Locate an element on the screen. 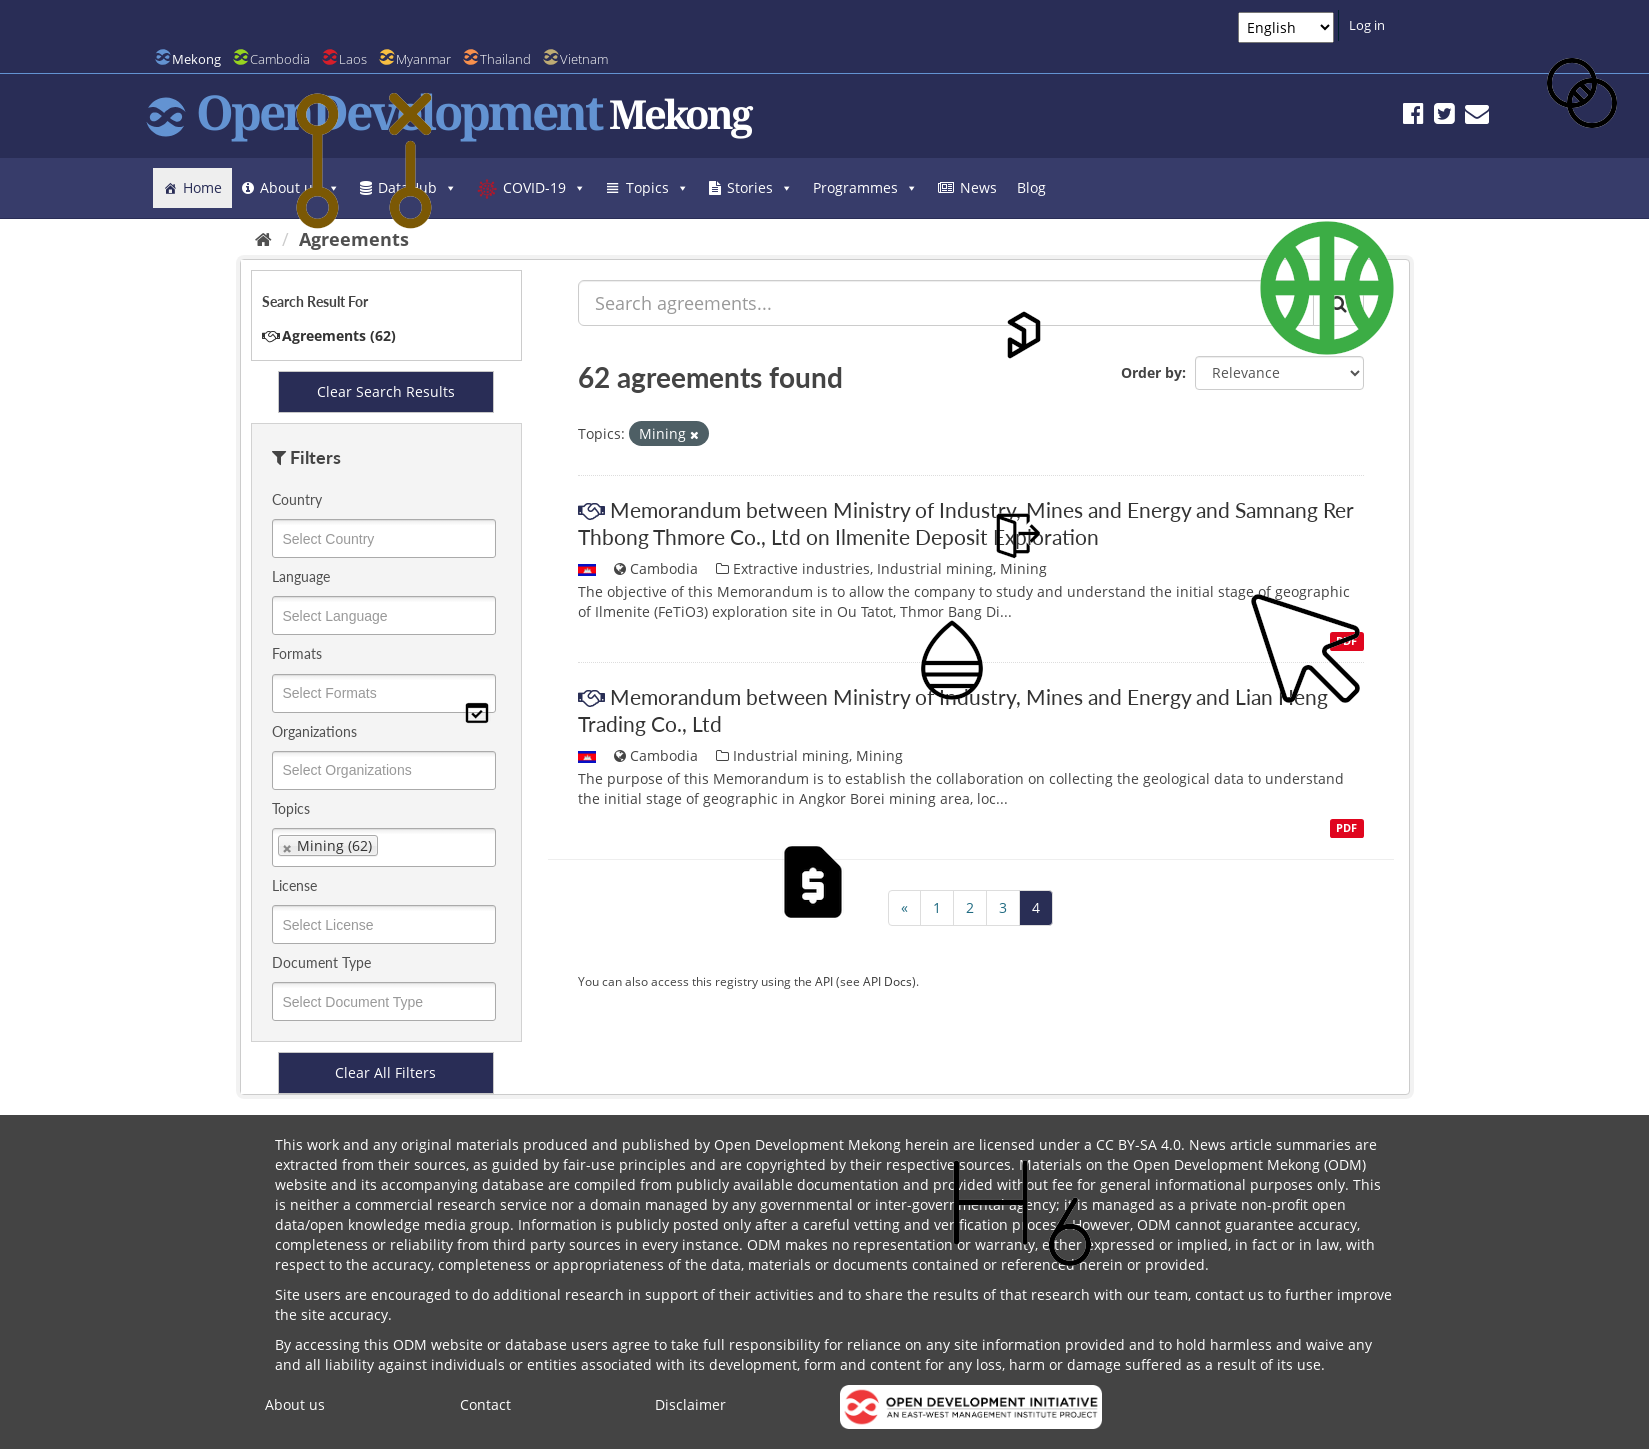 The height and width of the screenshot is (1449, 1649). format text as heading level 6 is located at coordinates (1014, 1210).